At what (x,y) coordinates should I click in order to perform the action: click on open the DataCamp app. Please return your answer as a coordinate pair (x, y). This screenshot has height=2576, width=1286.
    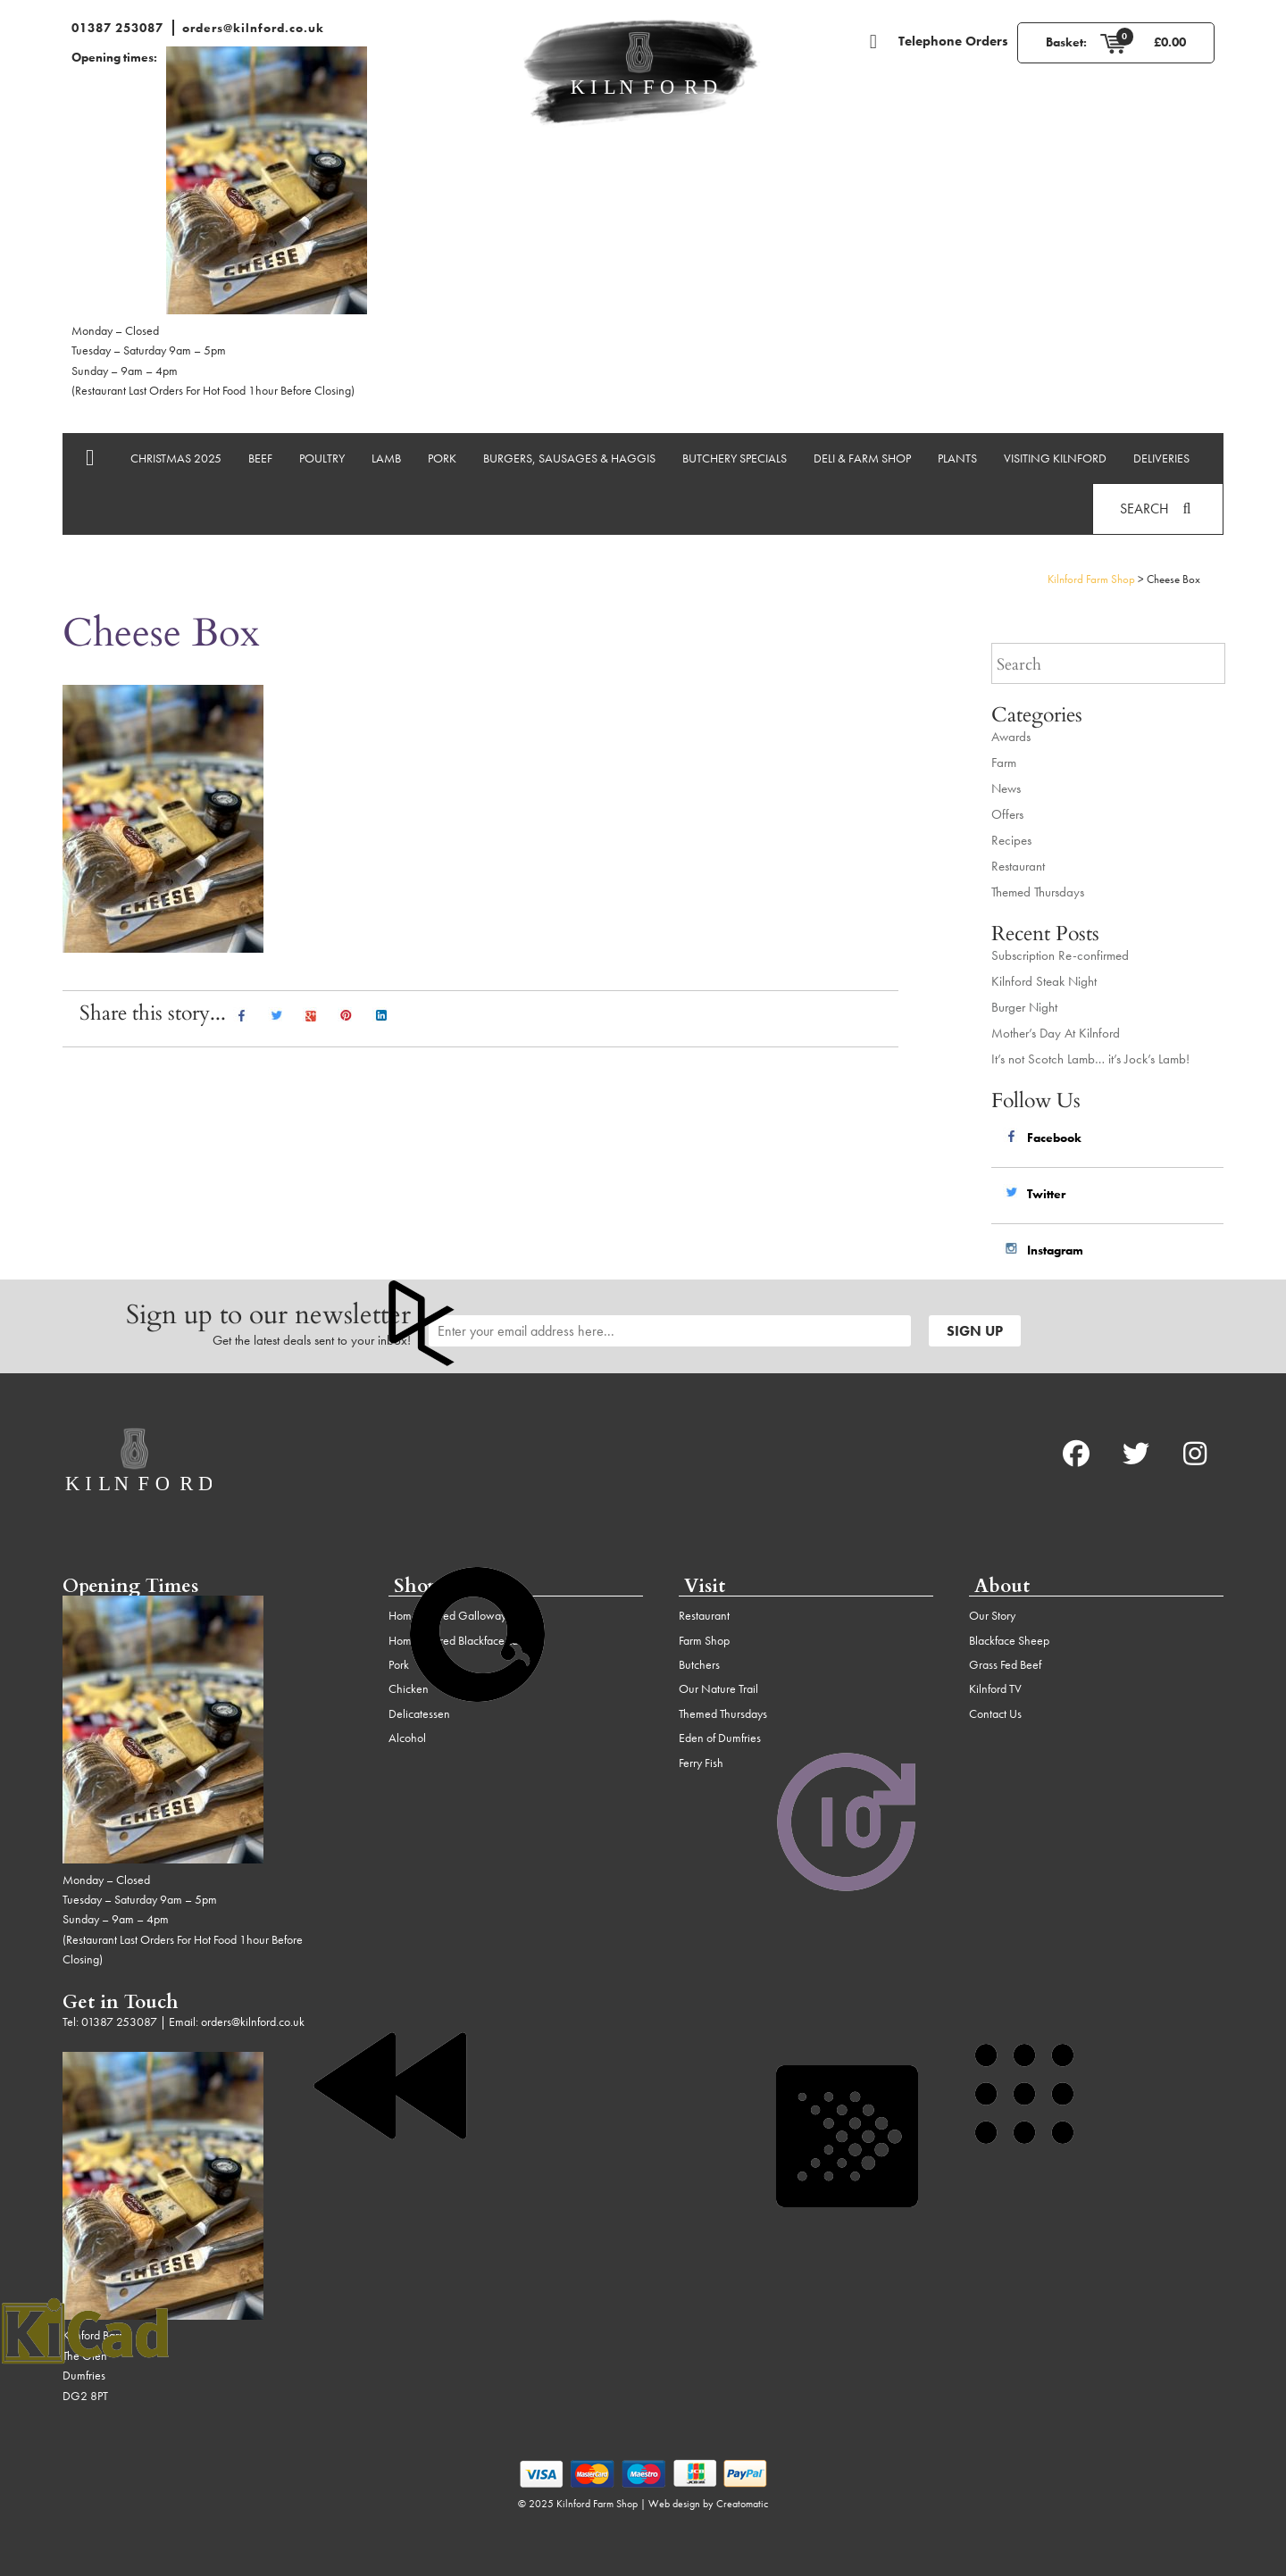
    Looking at the image, I should click on (422, 1323).